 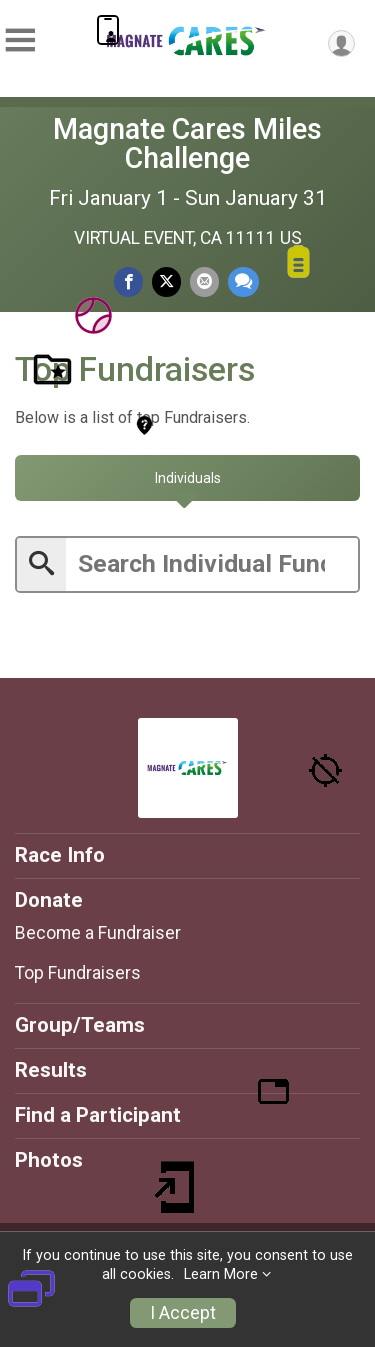 What do you see at coordinates (273, 1091) in the screenshot?
I see `open a new browser tab` at bounding box center [273, 1091].